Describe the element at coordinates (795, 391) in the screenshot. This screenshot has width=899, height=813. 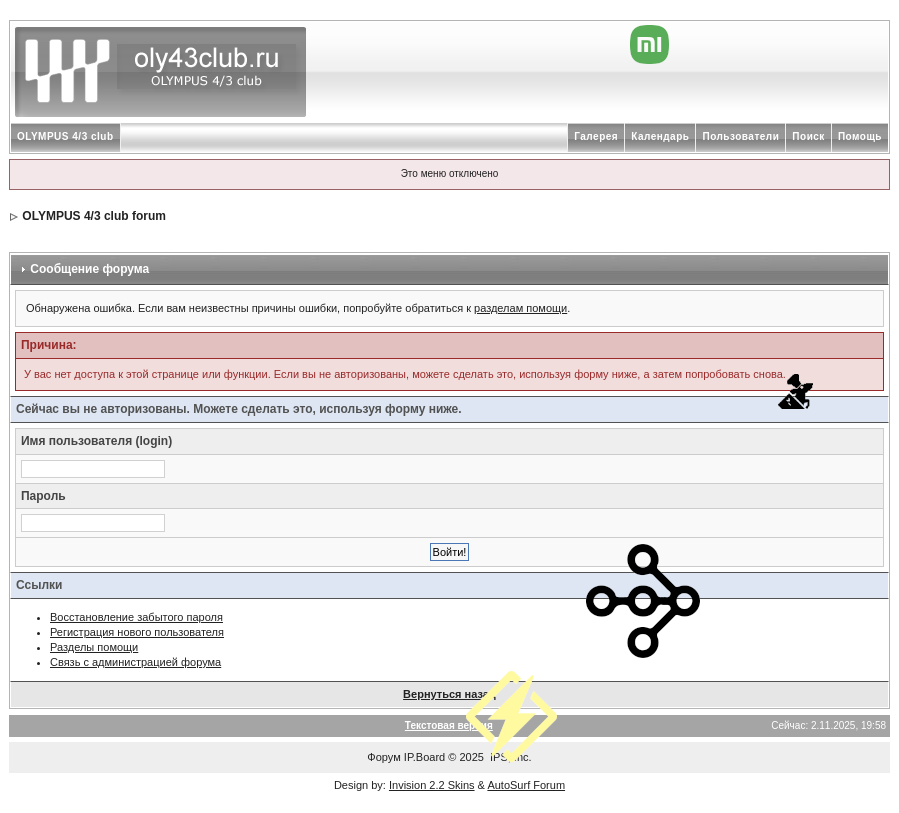
I see `ratatui terminal UI library logo` at that location.